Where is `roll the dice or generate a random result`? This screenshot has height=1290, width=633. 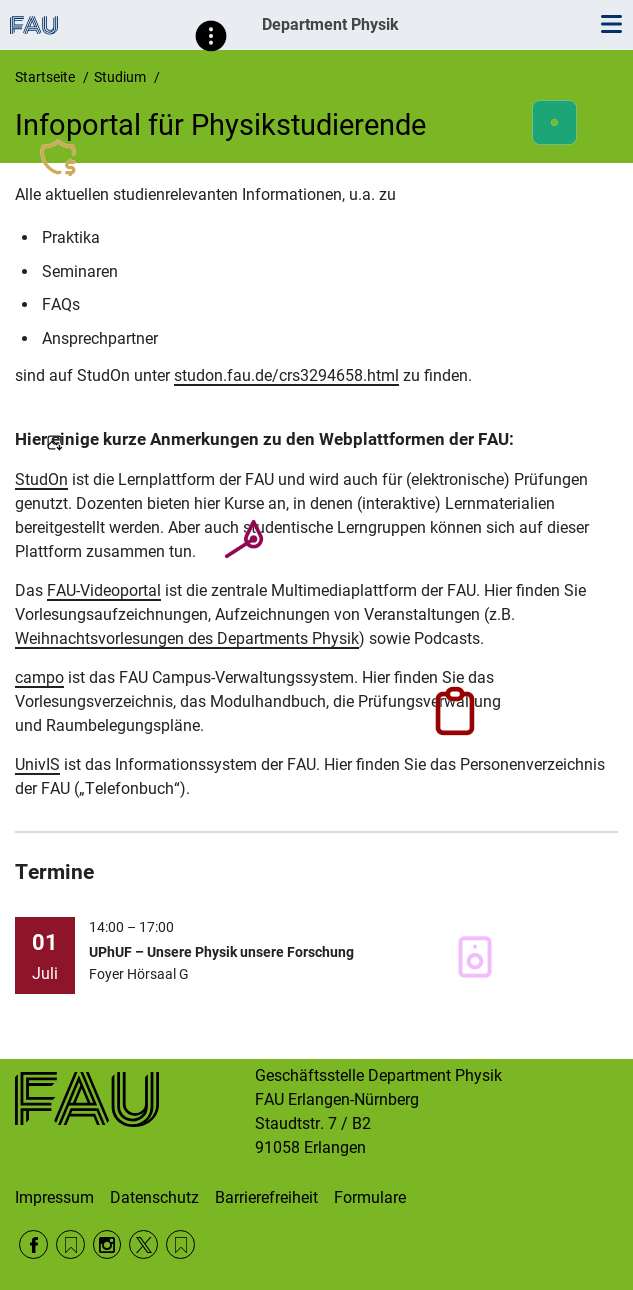
roll the dice or generate a random result is located at coordinates (554, 122).